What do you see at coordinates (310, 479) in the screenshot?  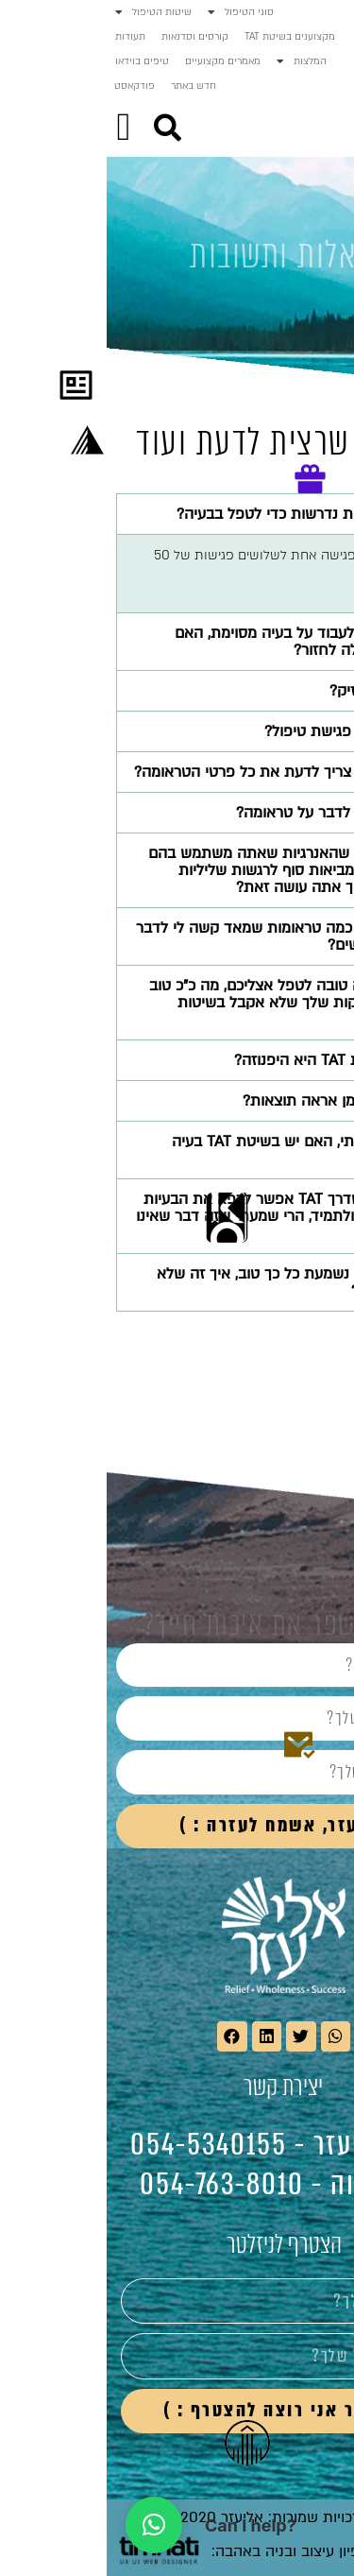 I see `view gifts or rewards` at bounding box center [310, 479].